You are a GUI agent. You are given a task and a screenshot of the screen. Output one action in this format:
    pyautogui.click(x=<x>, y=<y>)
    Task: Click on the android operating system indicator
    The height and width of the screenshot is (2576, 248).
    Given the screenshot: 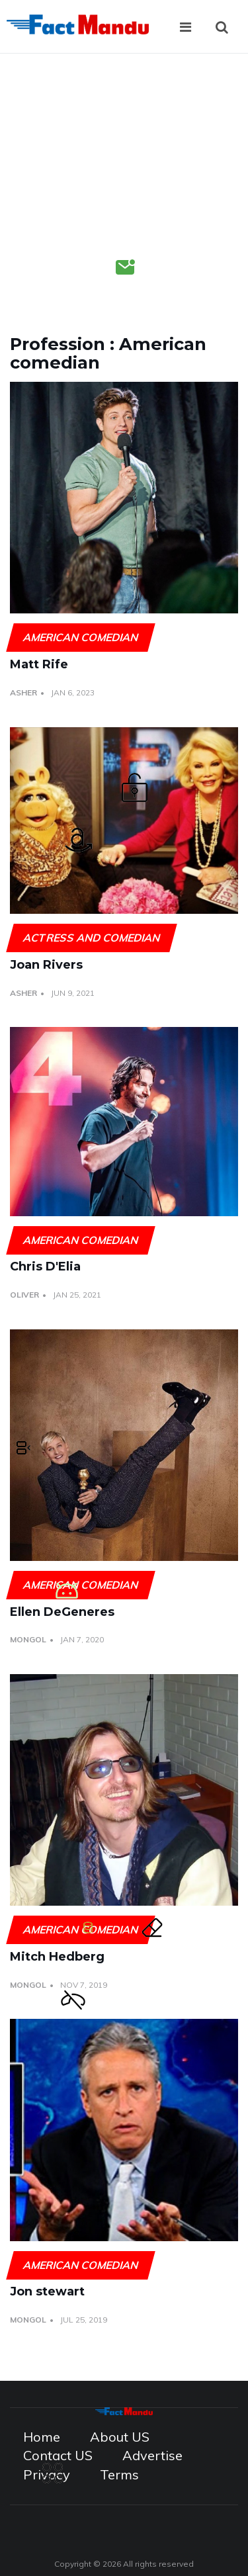 What is the action you would take?
    pyautogui.click(x=67, y=1591)
    